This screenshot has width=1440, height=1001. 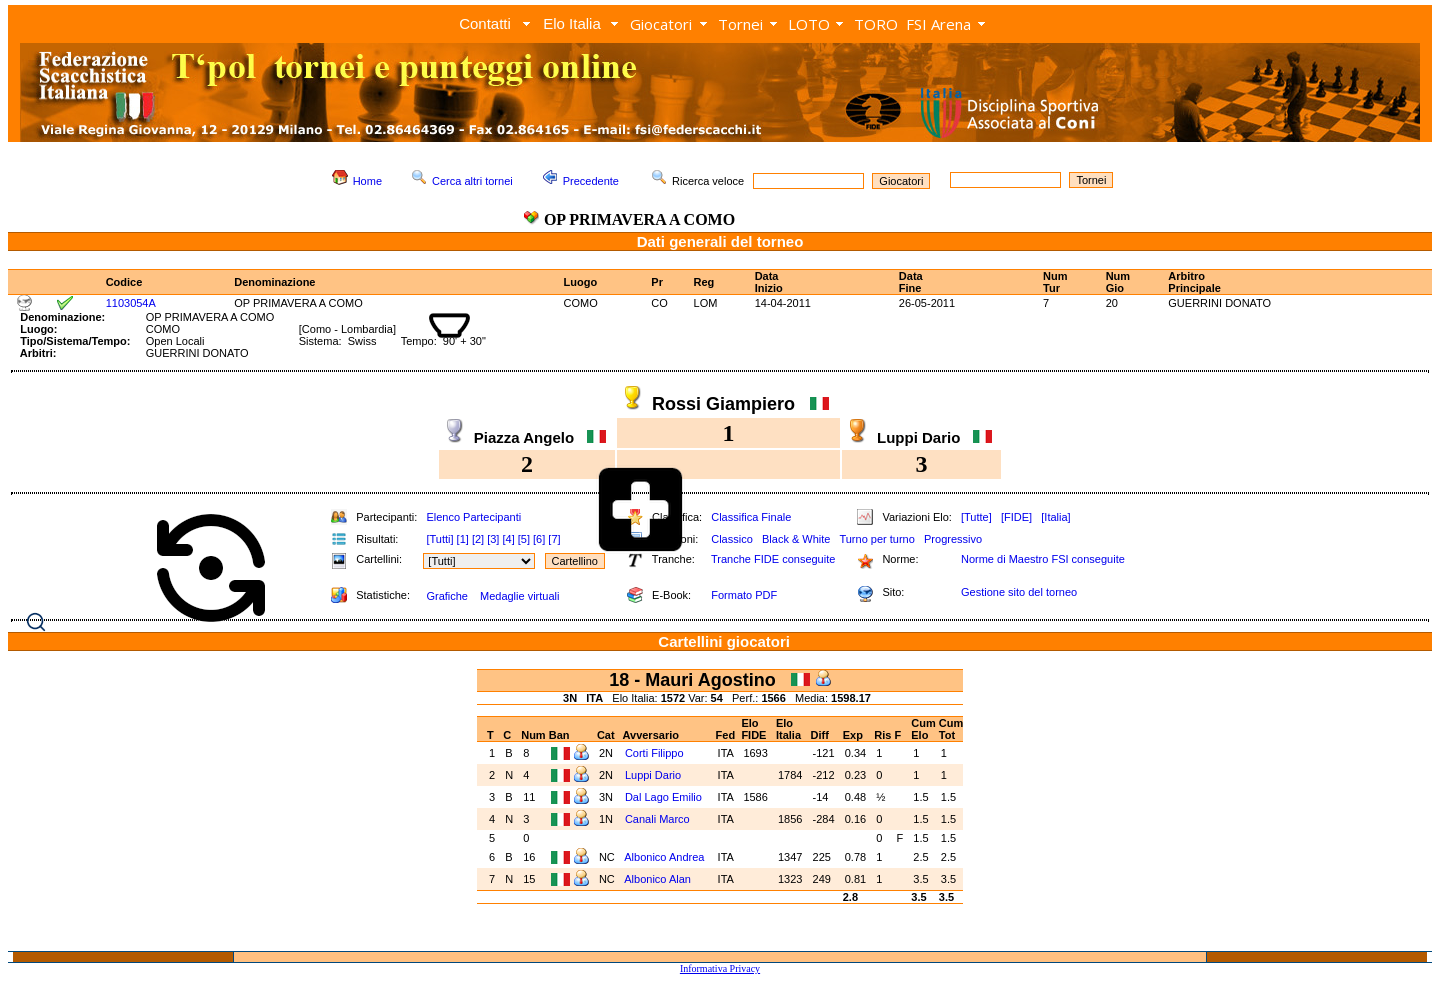 I want to click on access food or recipe features, so click(x=449, y=323).